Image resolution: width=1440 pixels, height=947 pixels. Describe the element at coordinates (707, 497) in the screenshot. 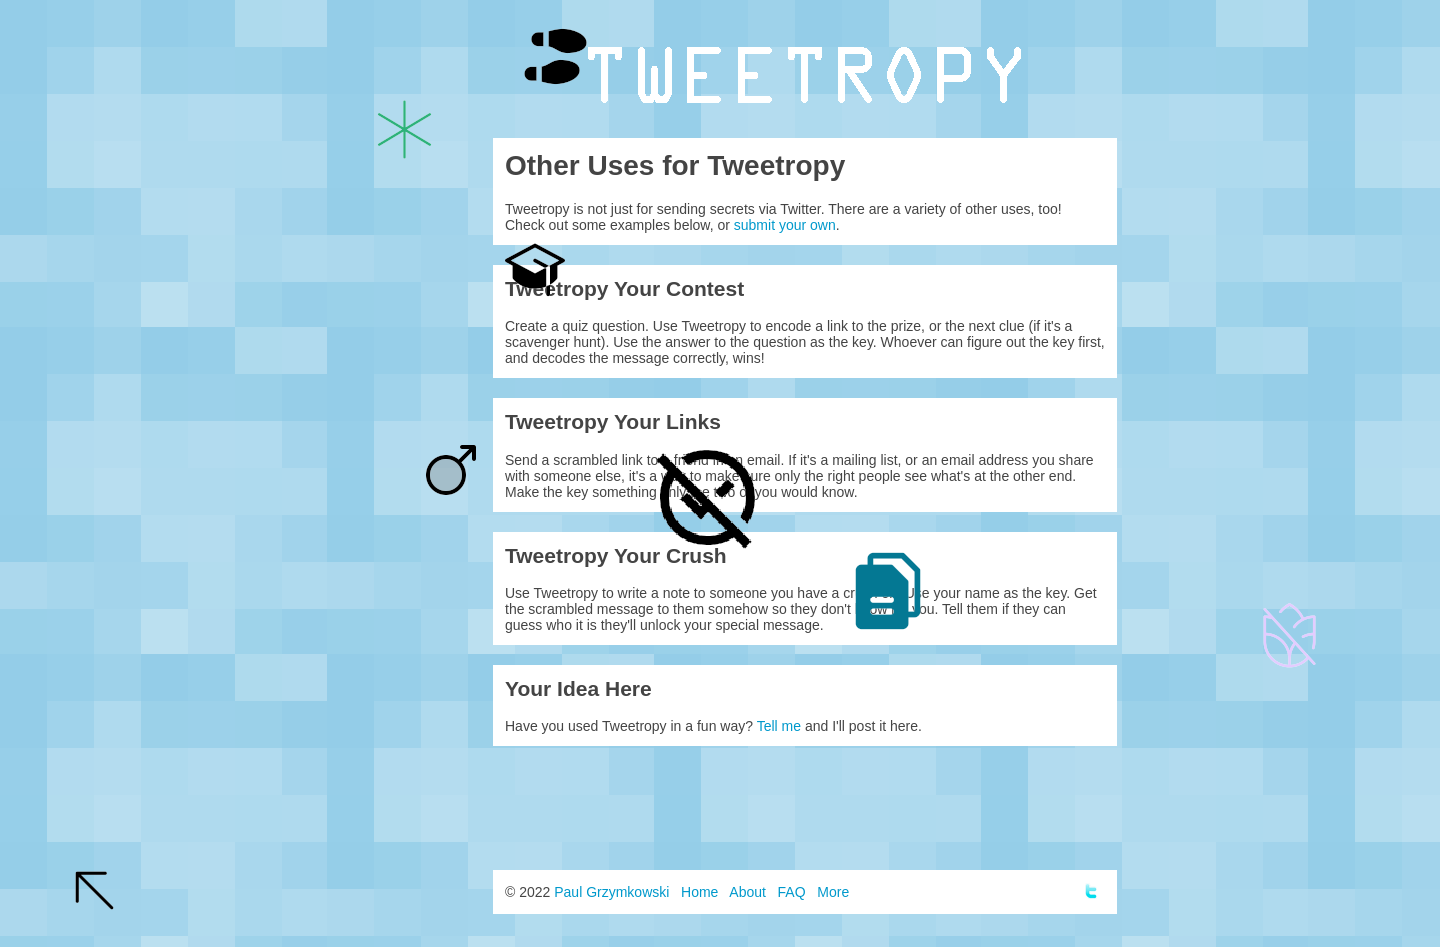

I see `indicates content is unpublished or hidden from public view` at that location.